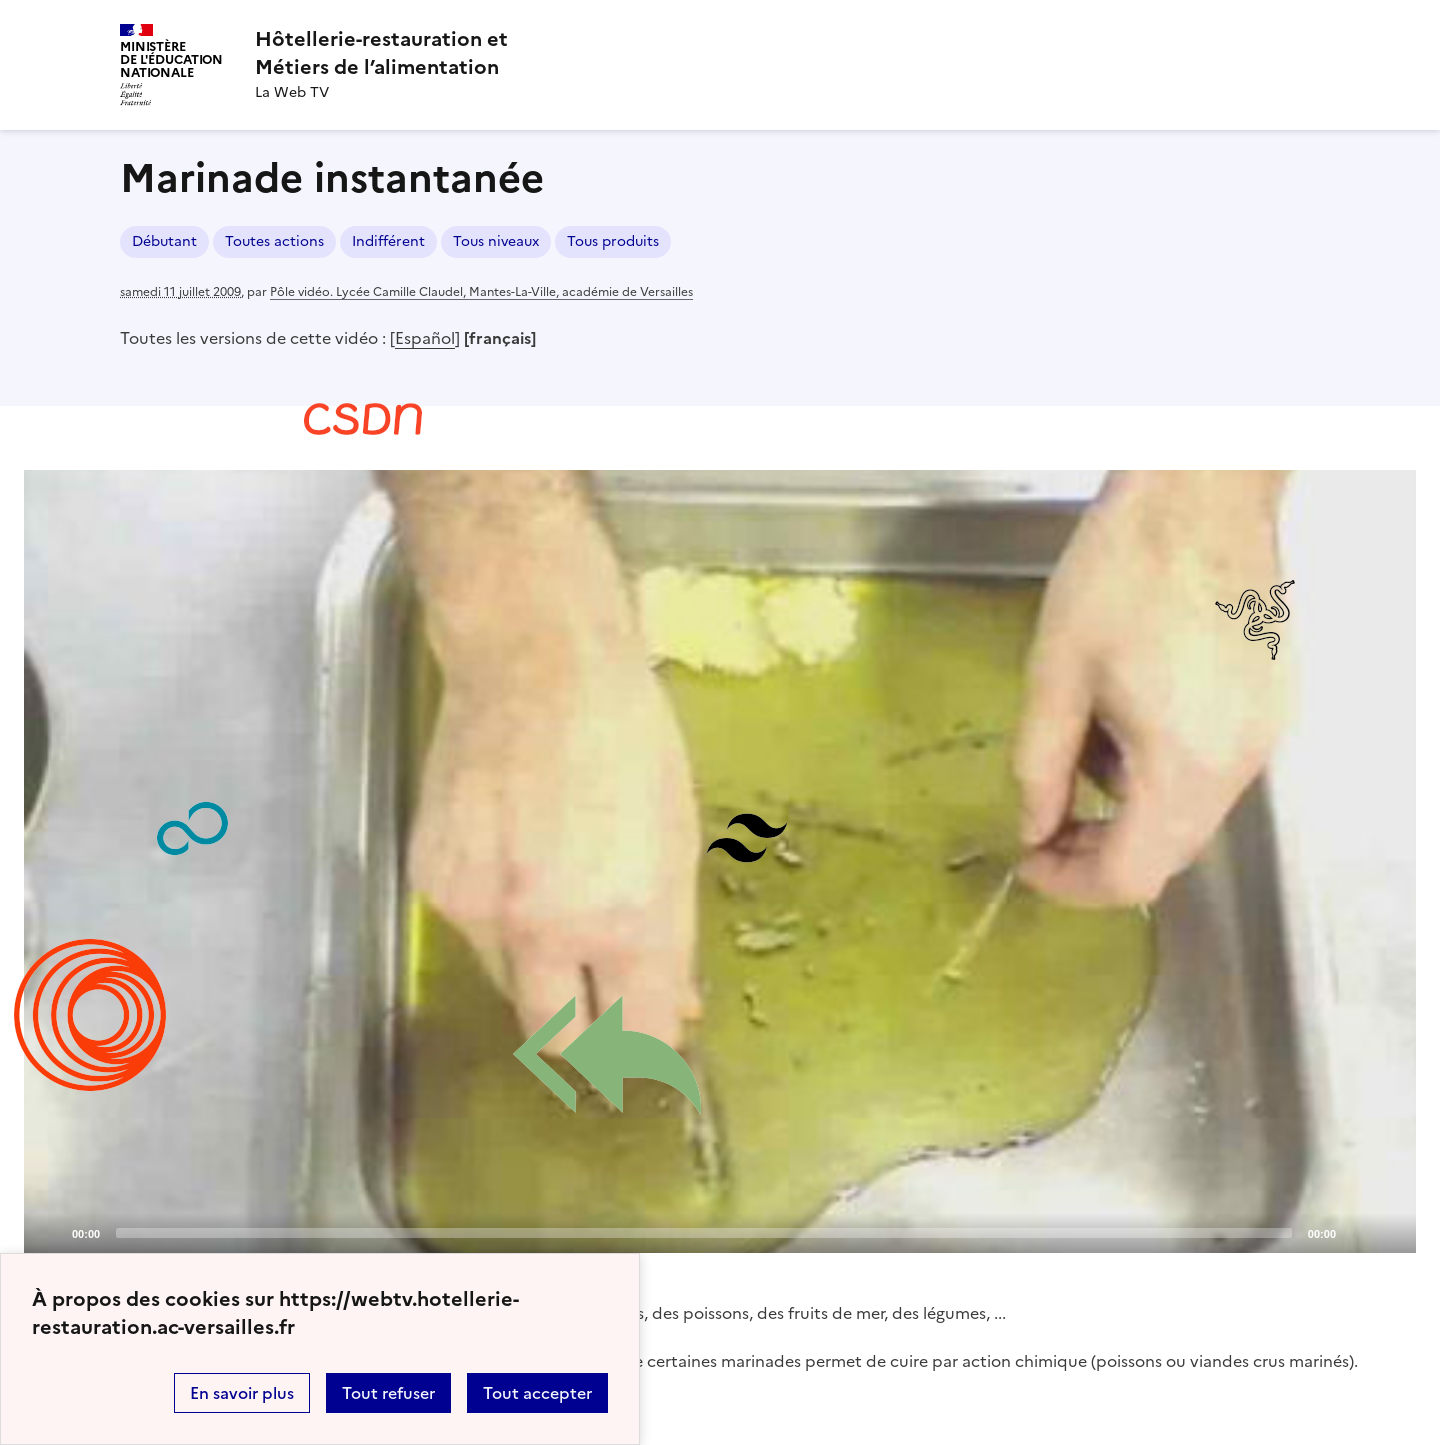  Describe the element at coordinates (192, 828) in the screenshot. I see `Fujitsu brand logo` at that location.